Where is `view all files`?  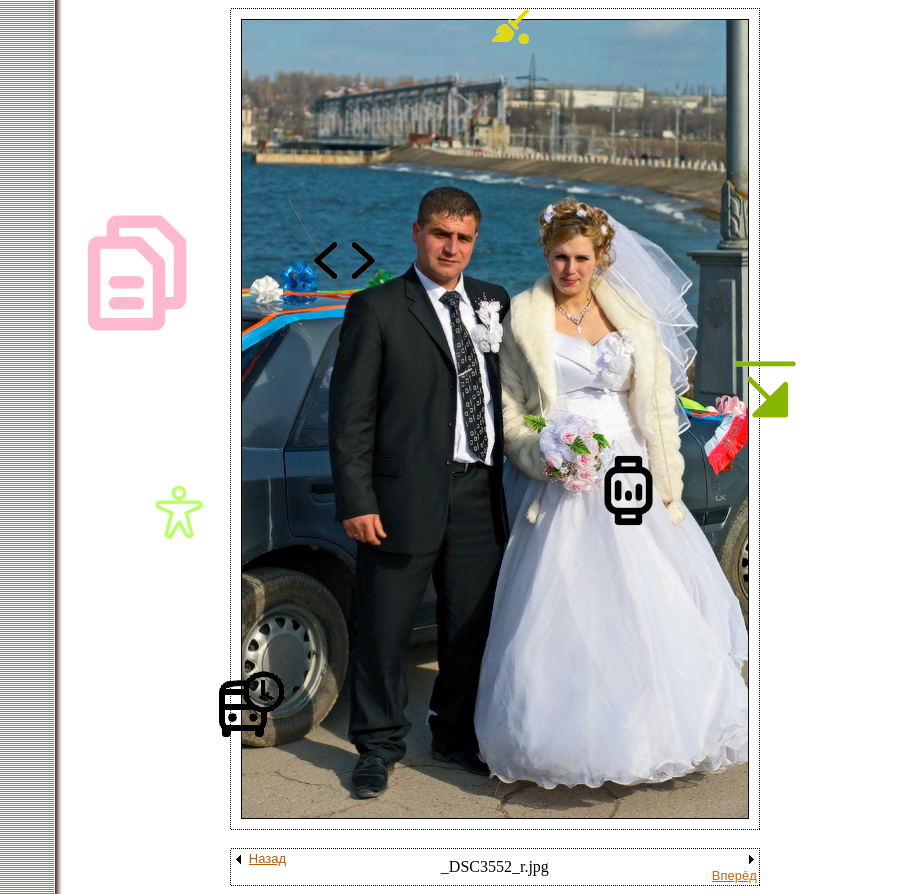 view all files is located at coordinates (136, 274).